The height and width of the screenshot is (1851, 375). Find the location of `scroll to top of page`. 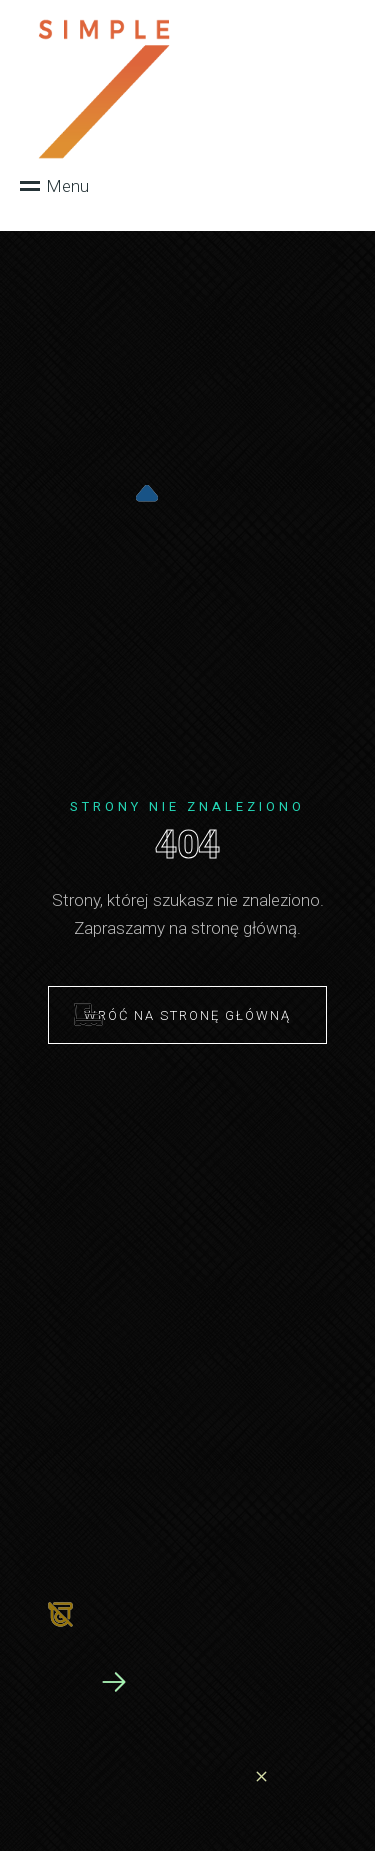

scroll to top of page is located at coordinates (147, 494).